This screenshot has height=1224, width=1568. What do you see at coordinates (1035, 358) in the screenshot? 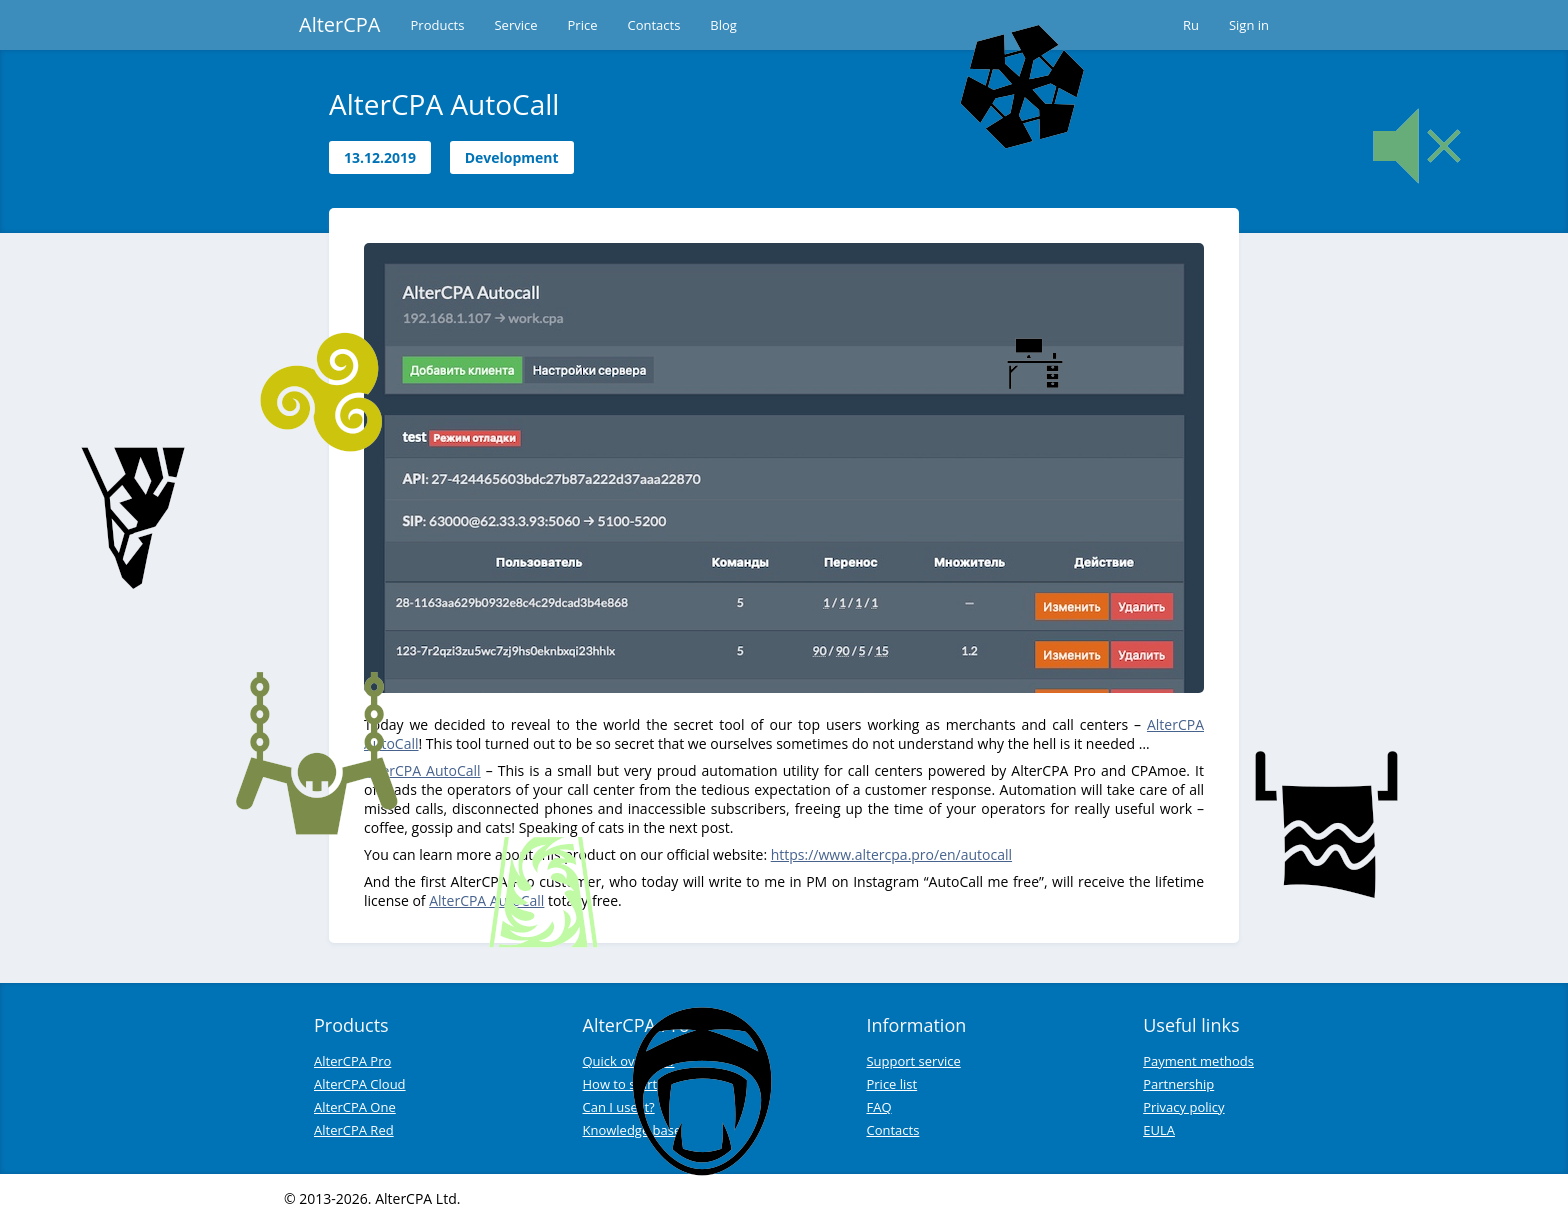
I see `access workspace or office settings` at bounding box center [1035, 358].